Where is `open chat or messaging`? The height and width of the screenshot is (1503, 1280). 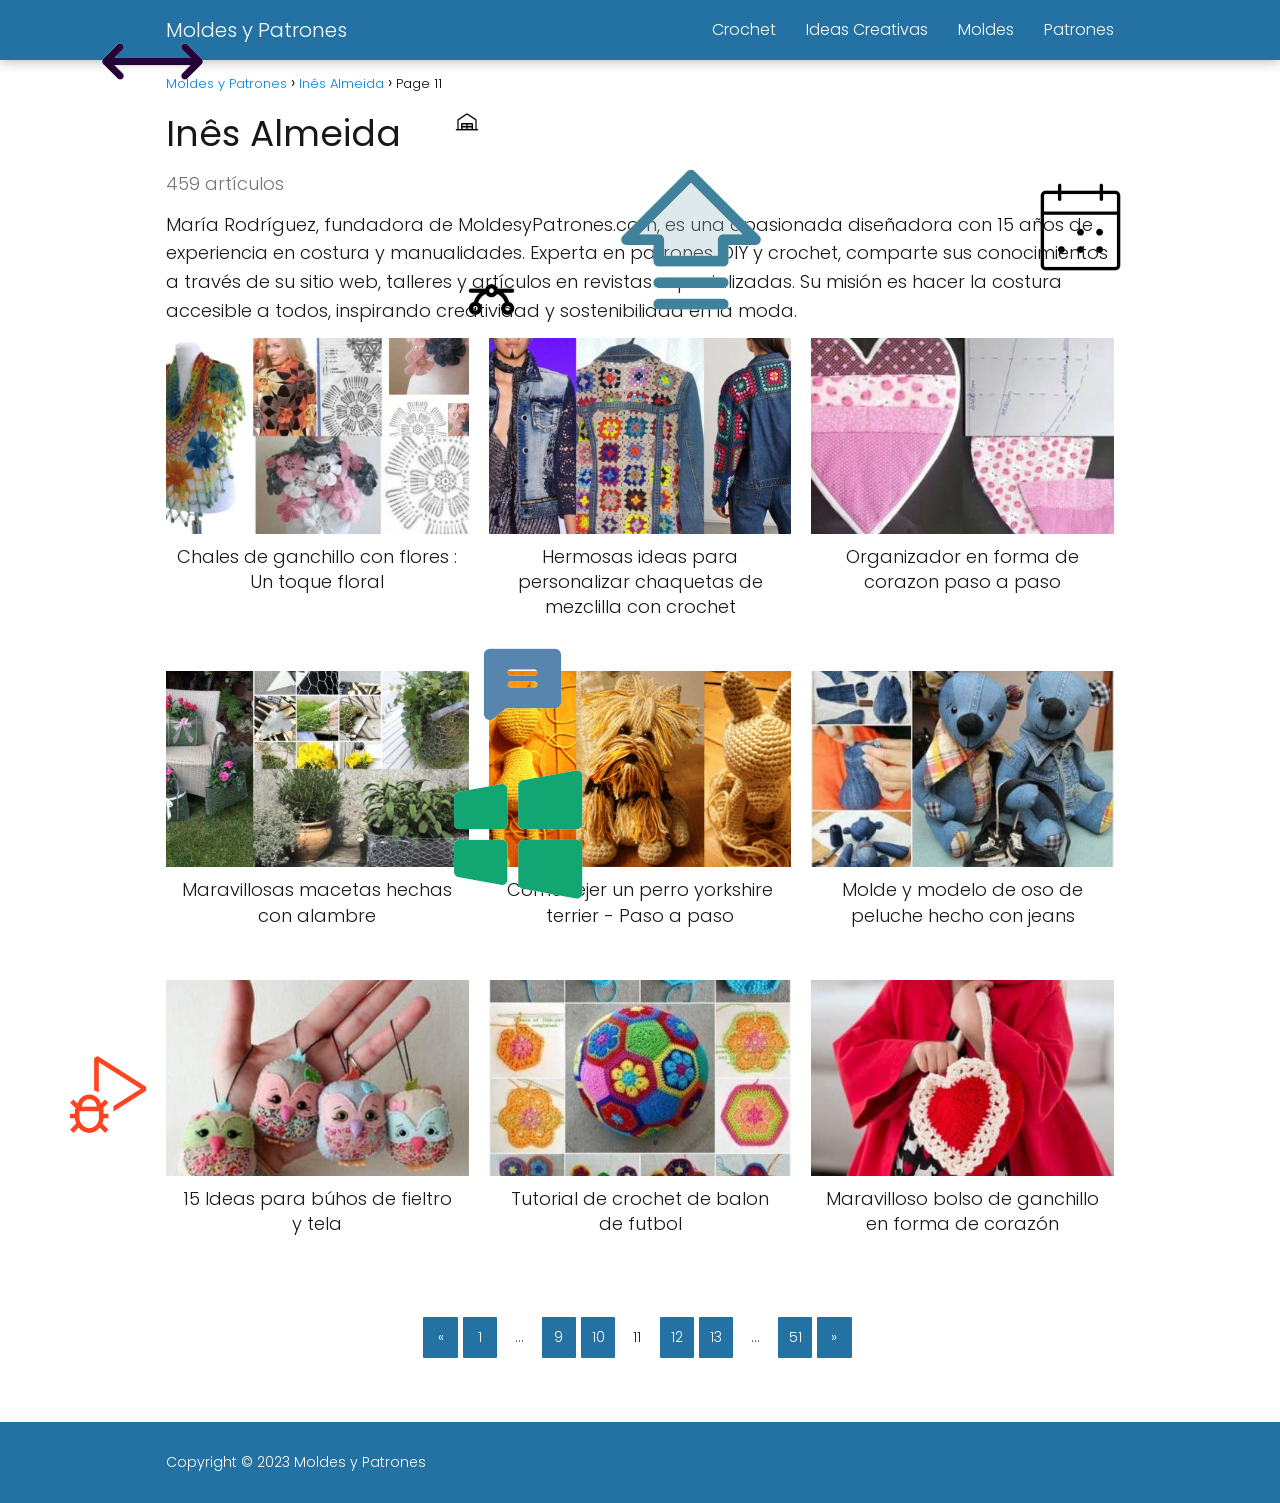
open chat or messaging is located at coordinates (522, 678).